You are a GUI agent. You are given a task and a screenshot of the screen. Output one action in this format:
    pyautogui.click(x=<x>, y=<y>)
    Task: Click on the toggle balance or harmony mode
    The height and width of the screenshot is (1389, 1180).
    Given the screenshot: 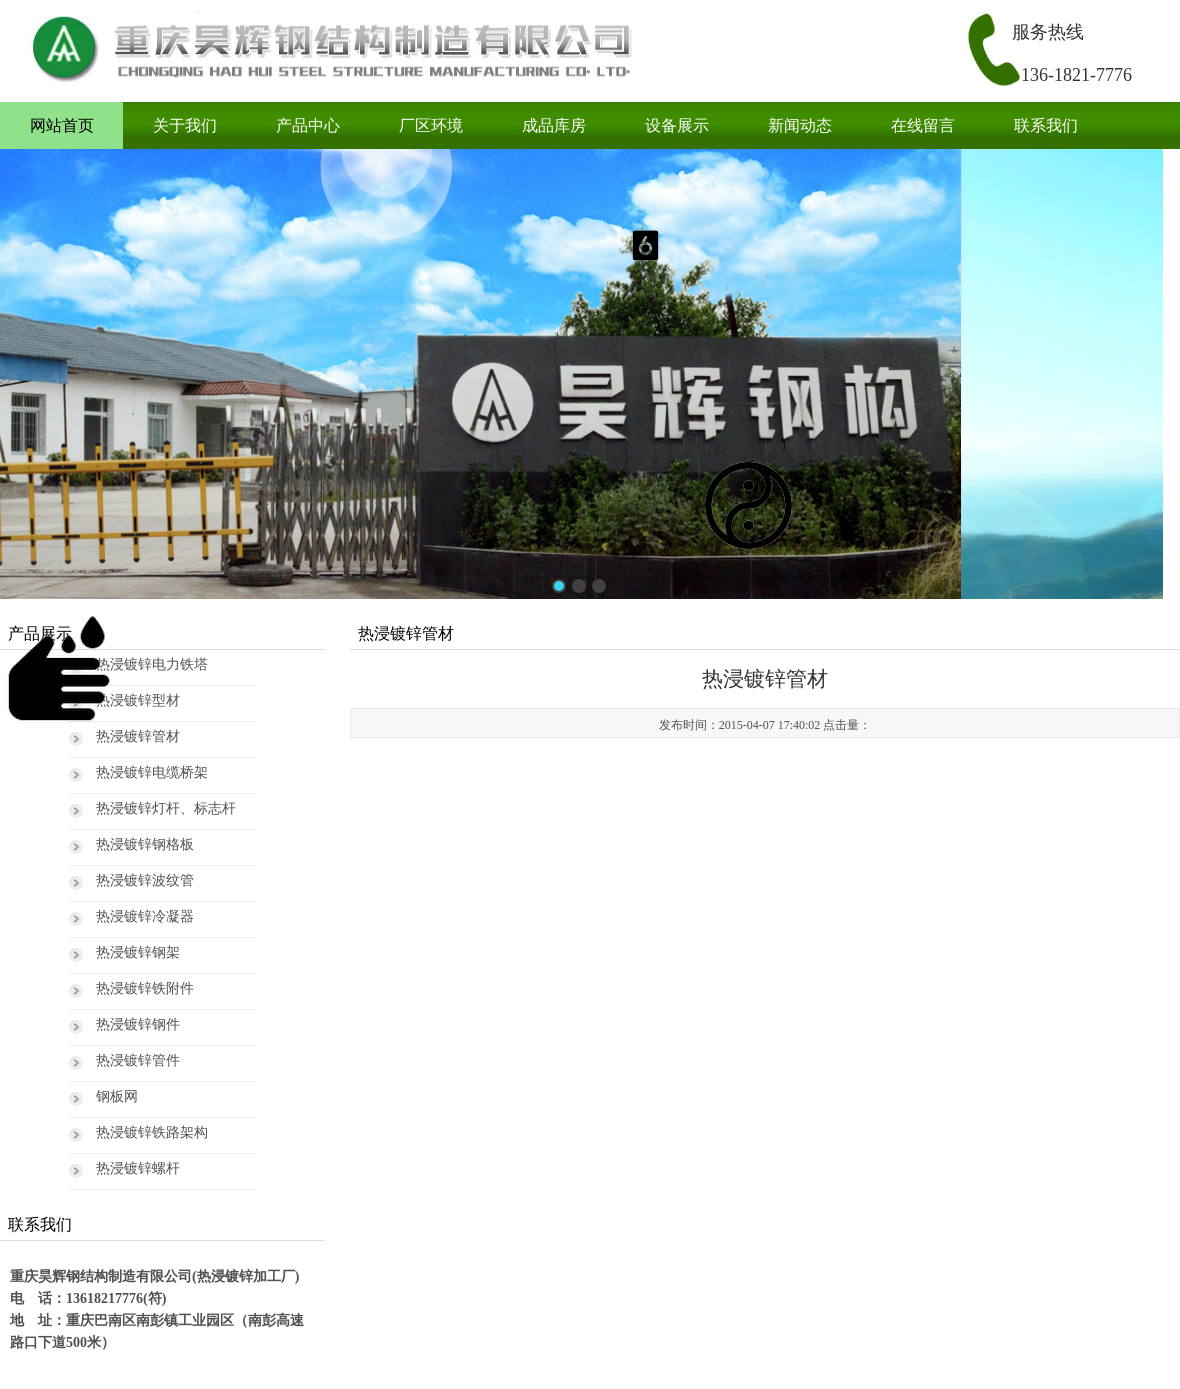 What is the action you would take?
    pyautogui.click(x=748, y=505)
    